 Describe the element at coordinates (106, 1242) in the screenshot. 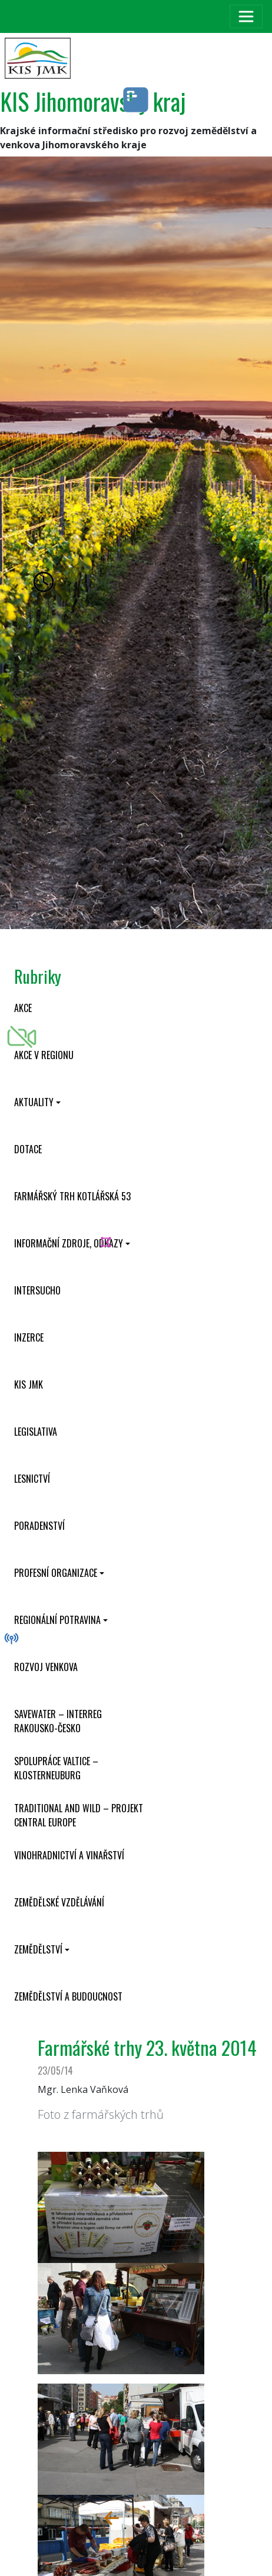

I see `draw a custom polygon shape` at that location.